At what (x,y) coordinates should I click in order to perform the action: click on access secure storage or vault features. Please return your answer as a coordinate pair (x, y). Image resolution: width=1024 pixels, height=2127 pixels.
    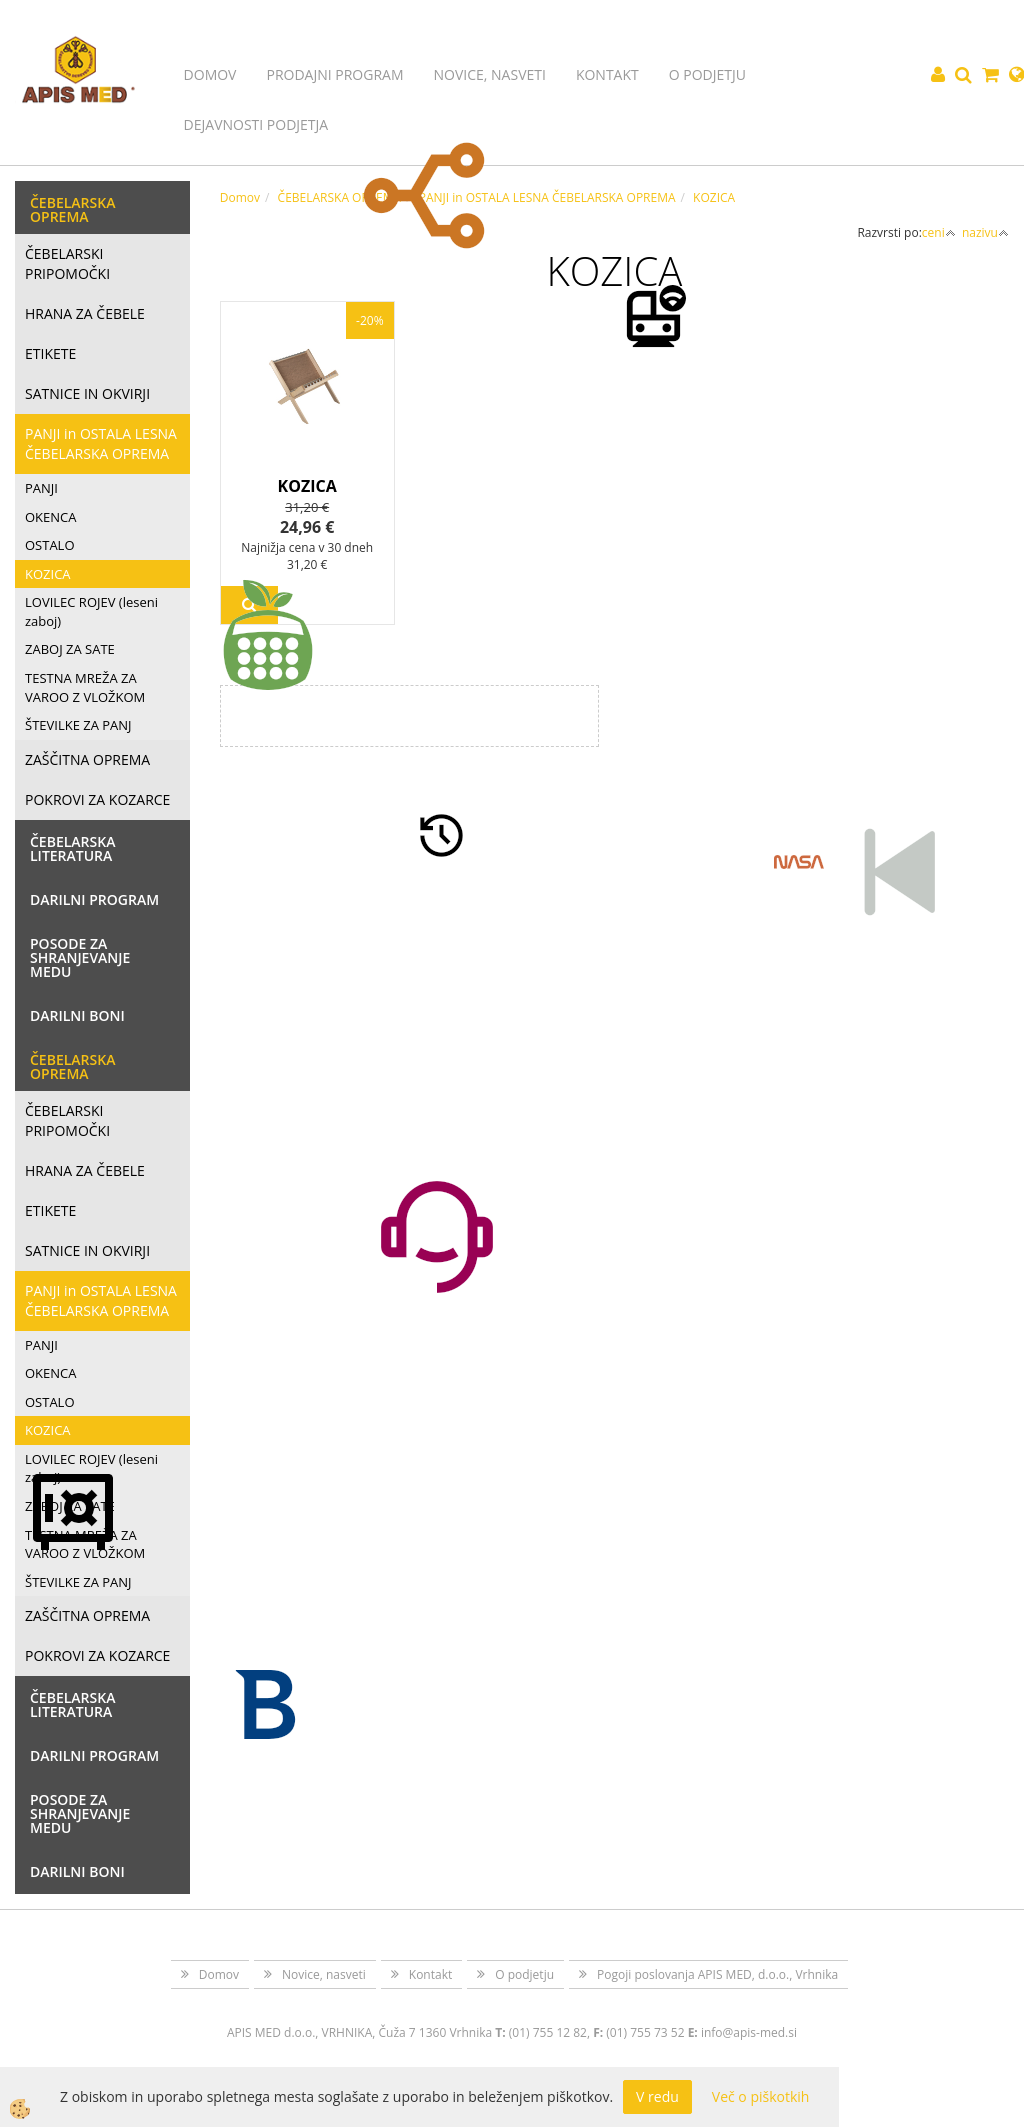
    Looking at the image, I should click on (73, 1510).